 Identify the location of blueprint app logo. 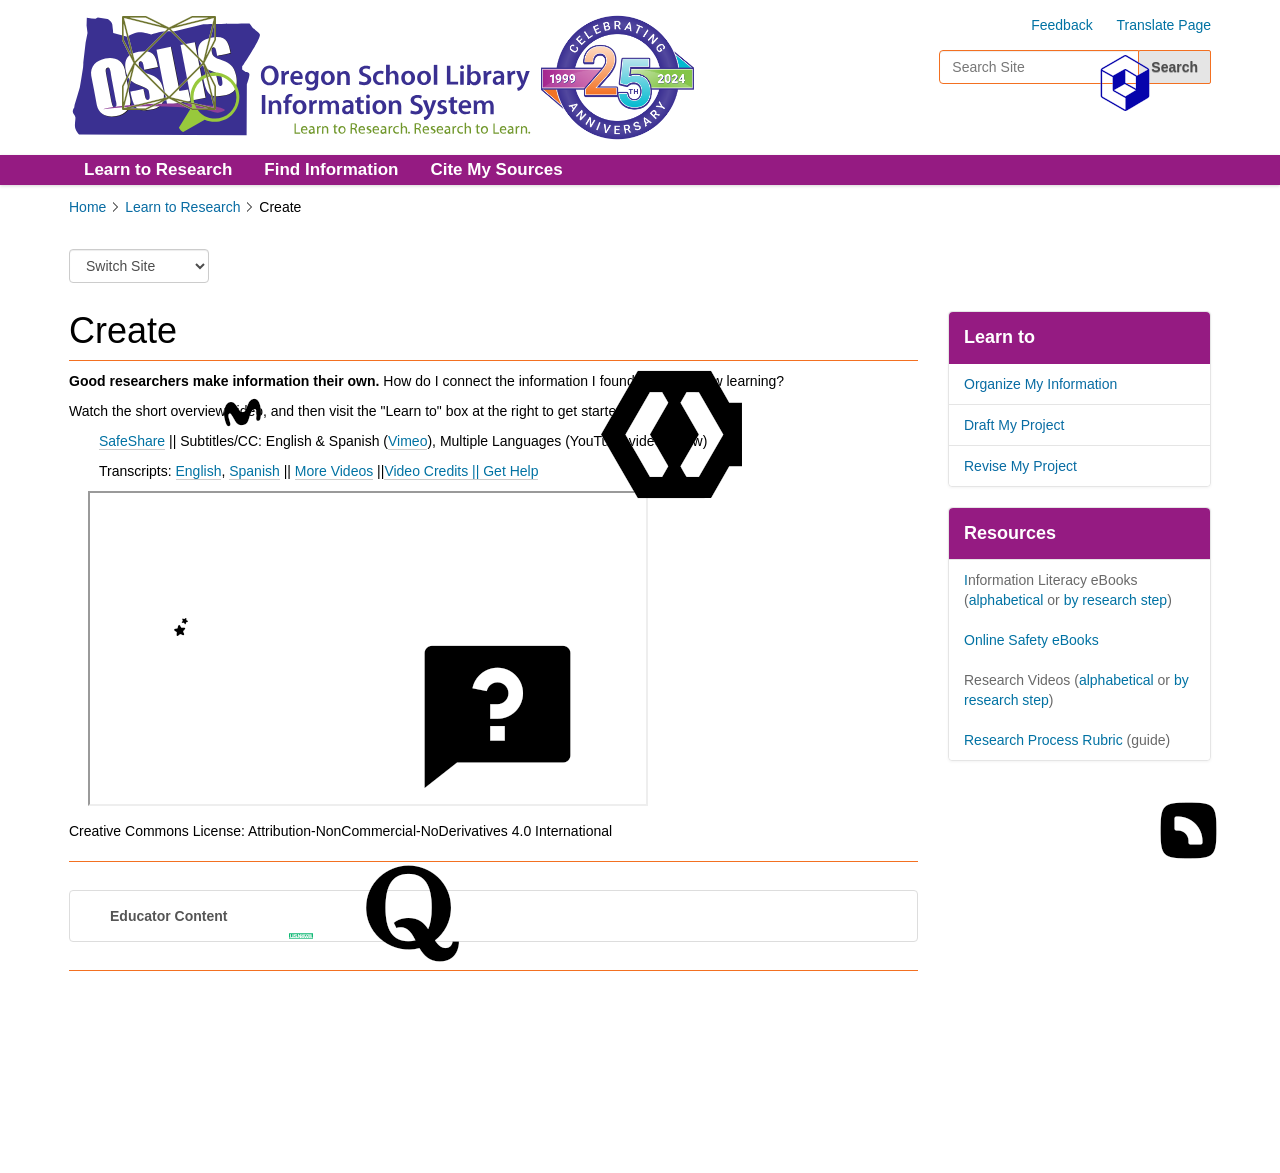
(1125, 83).